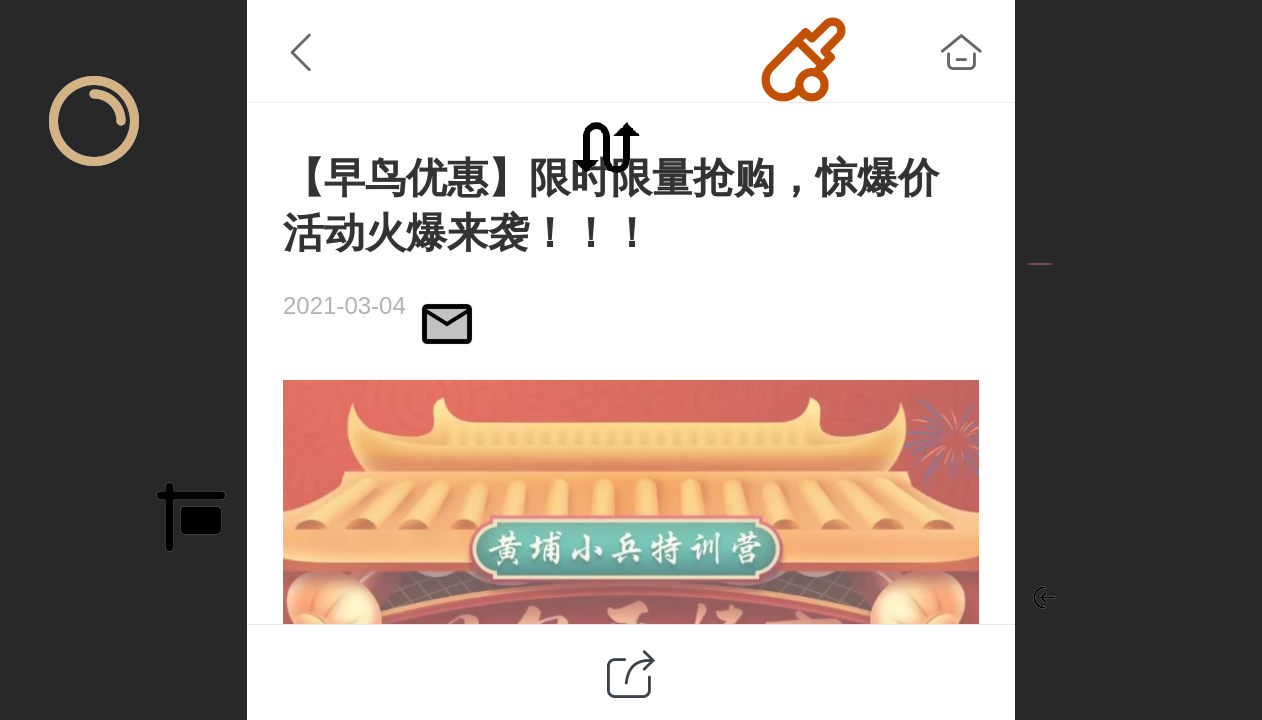 This screenshot has width=1262, height=720. Describe the element at coordinates (447, 324) in the screenshot. I see `view unread emails or messages` at that location.